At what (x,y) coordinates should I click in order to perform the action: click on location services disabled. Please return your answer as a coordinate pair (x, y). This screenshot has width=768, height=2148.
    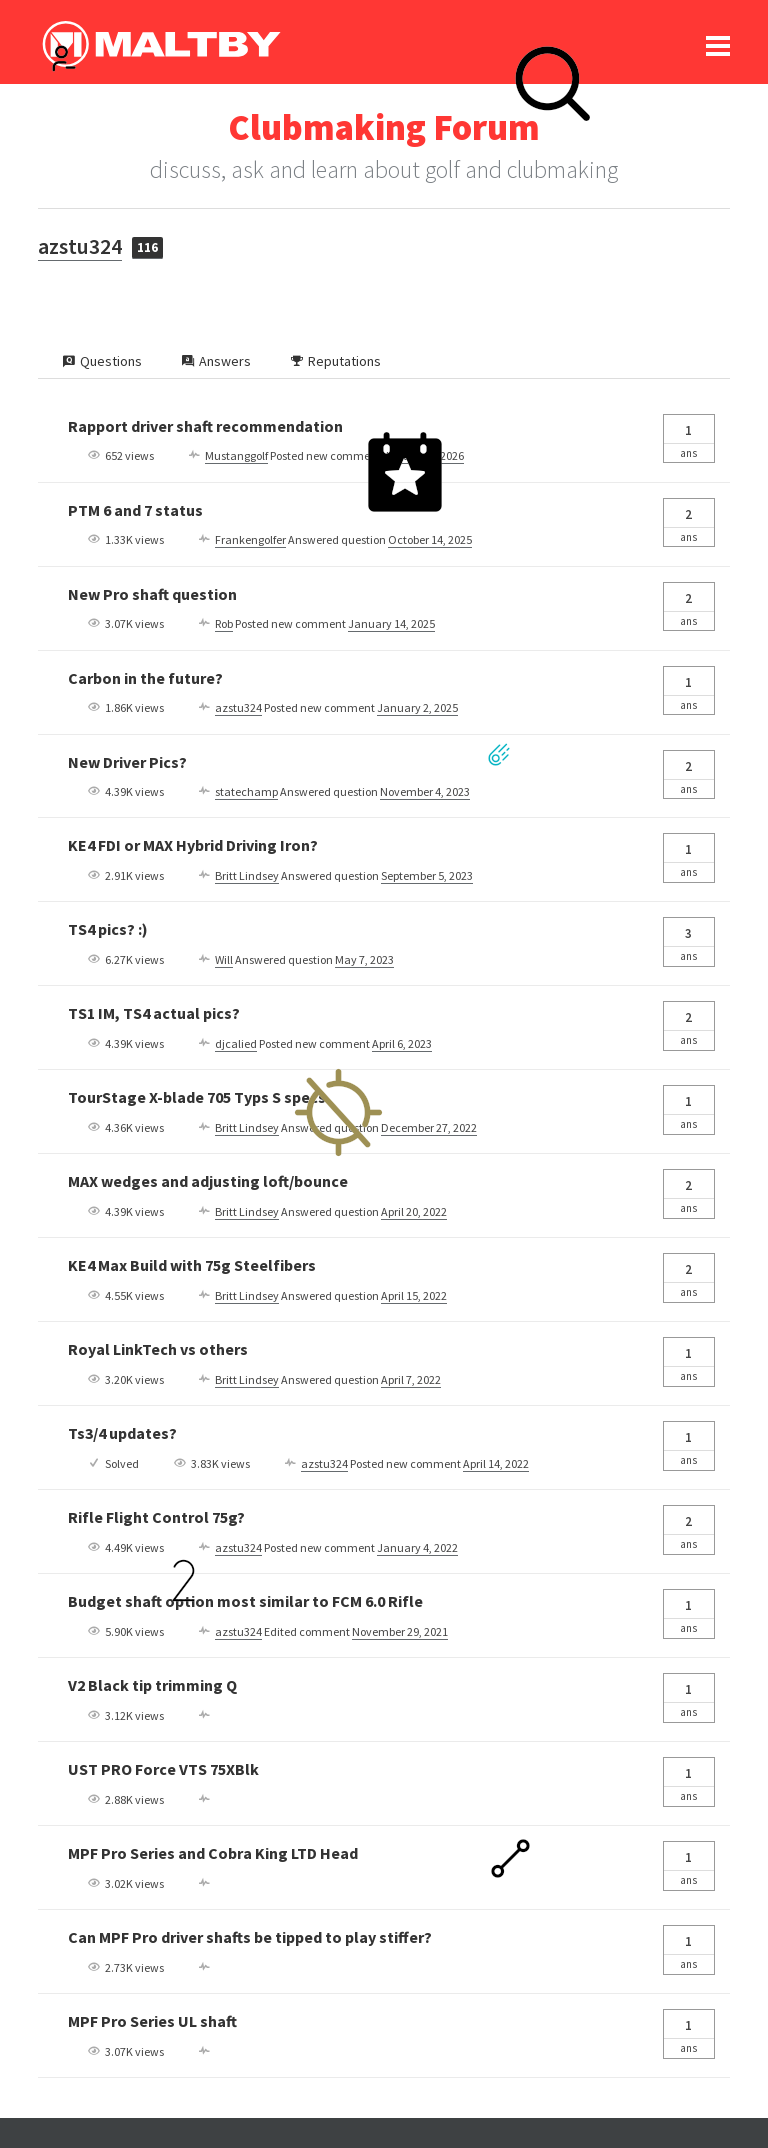
    Looking at the image, I should click on (338, 1112).